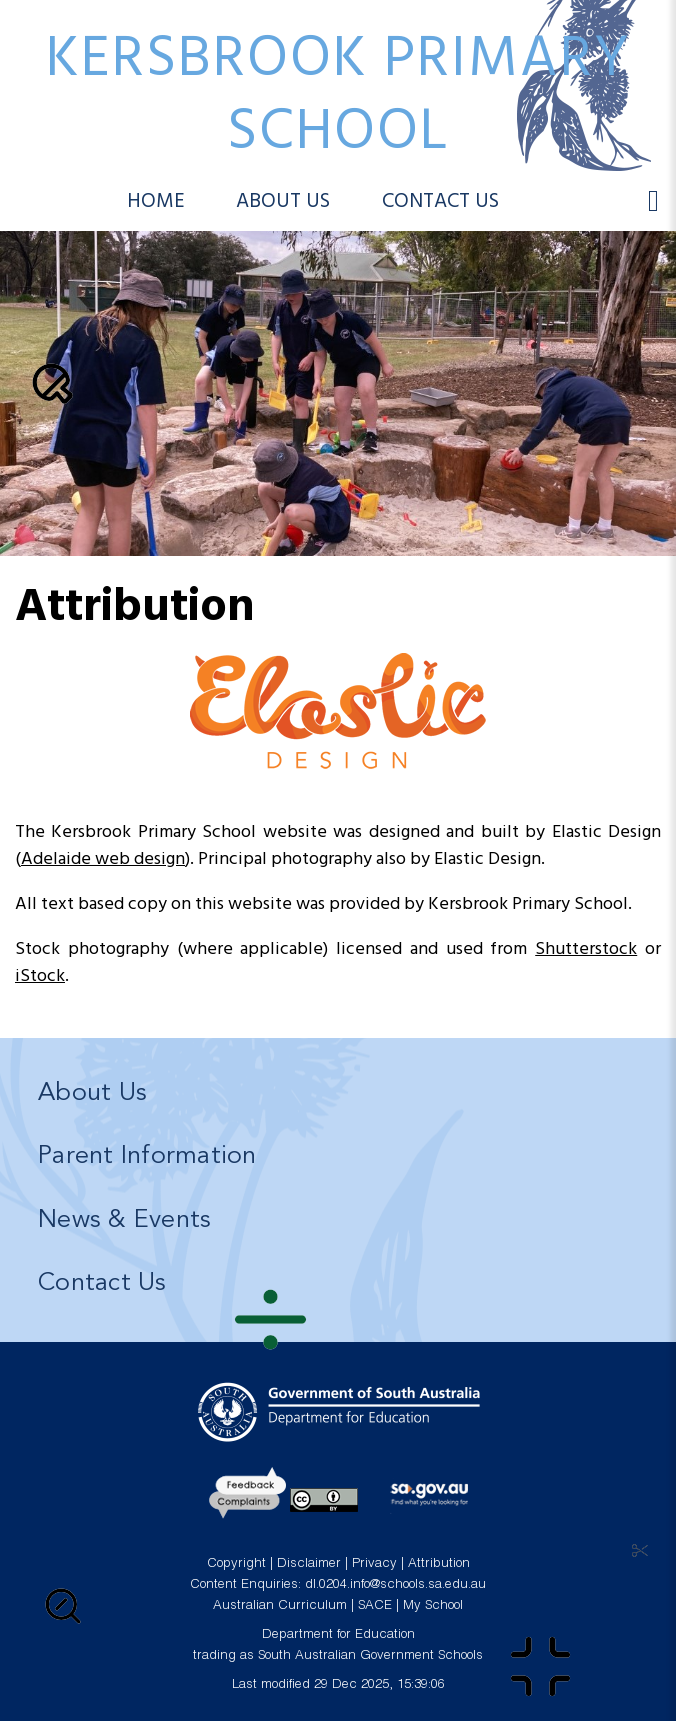  Describe the element at coordinates (52, 383) in the screenshot. I see `access ping pong or table tennis game` at that location.